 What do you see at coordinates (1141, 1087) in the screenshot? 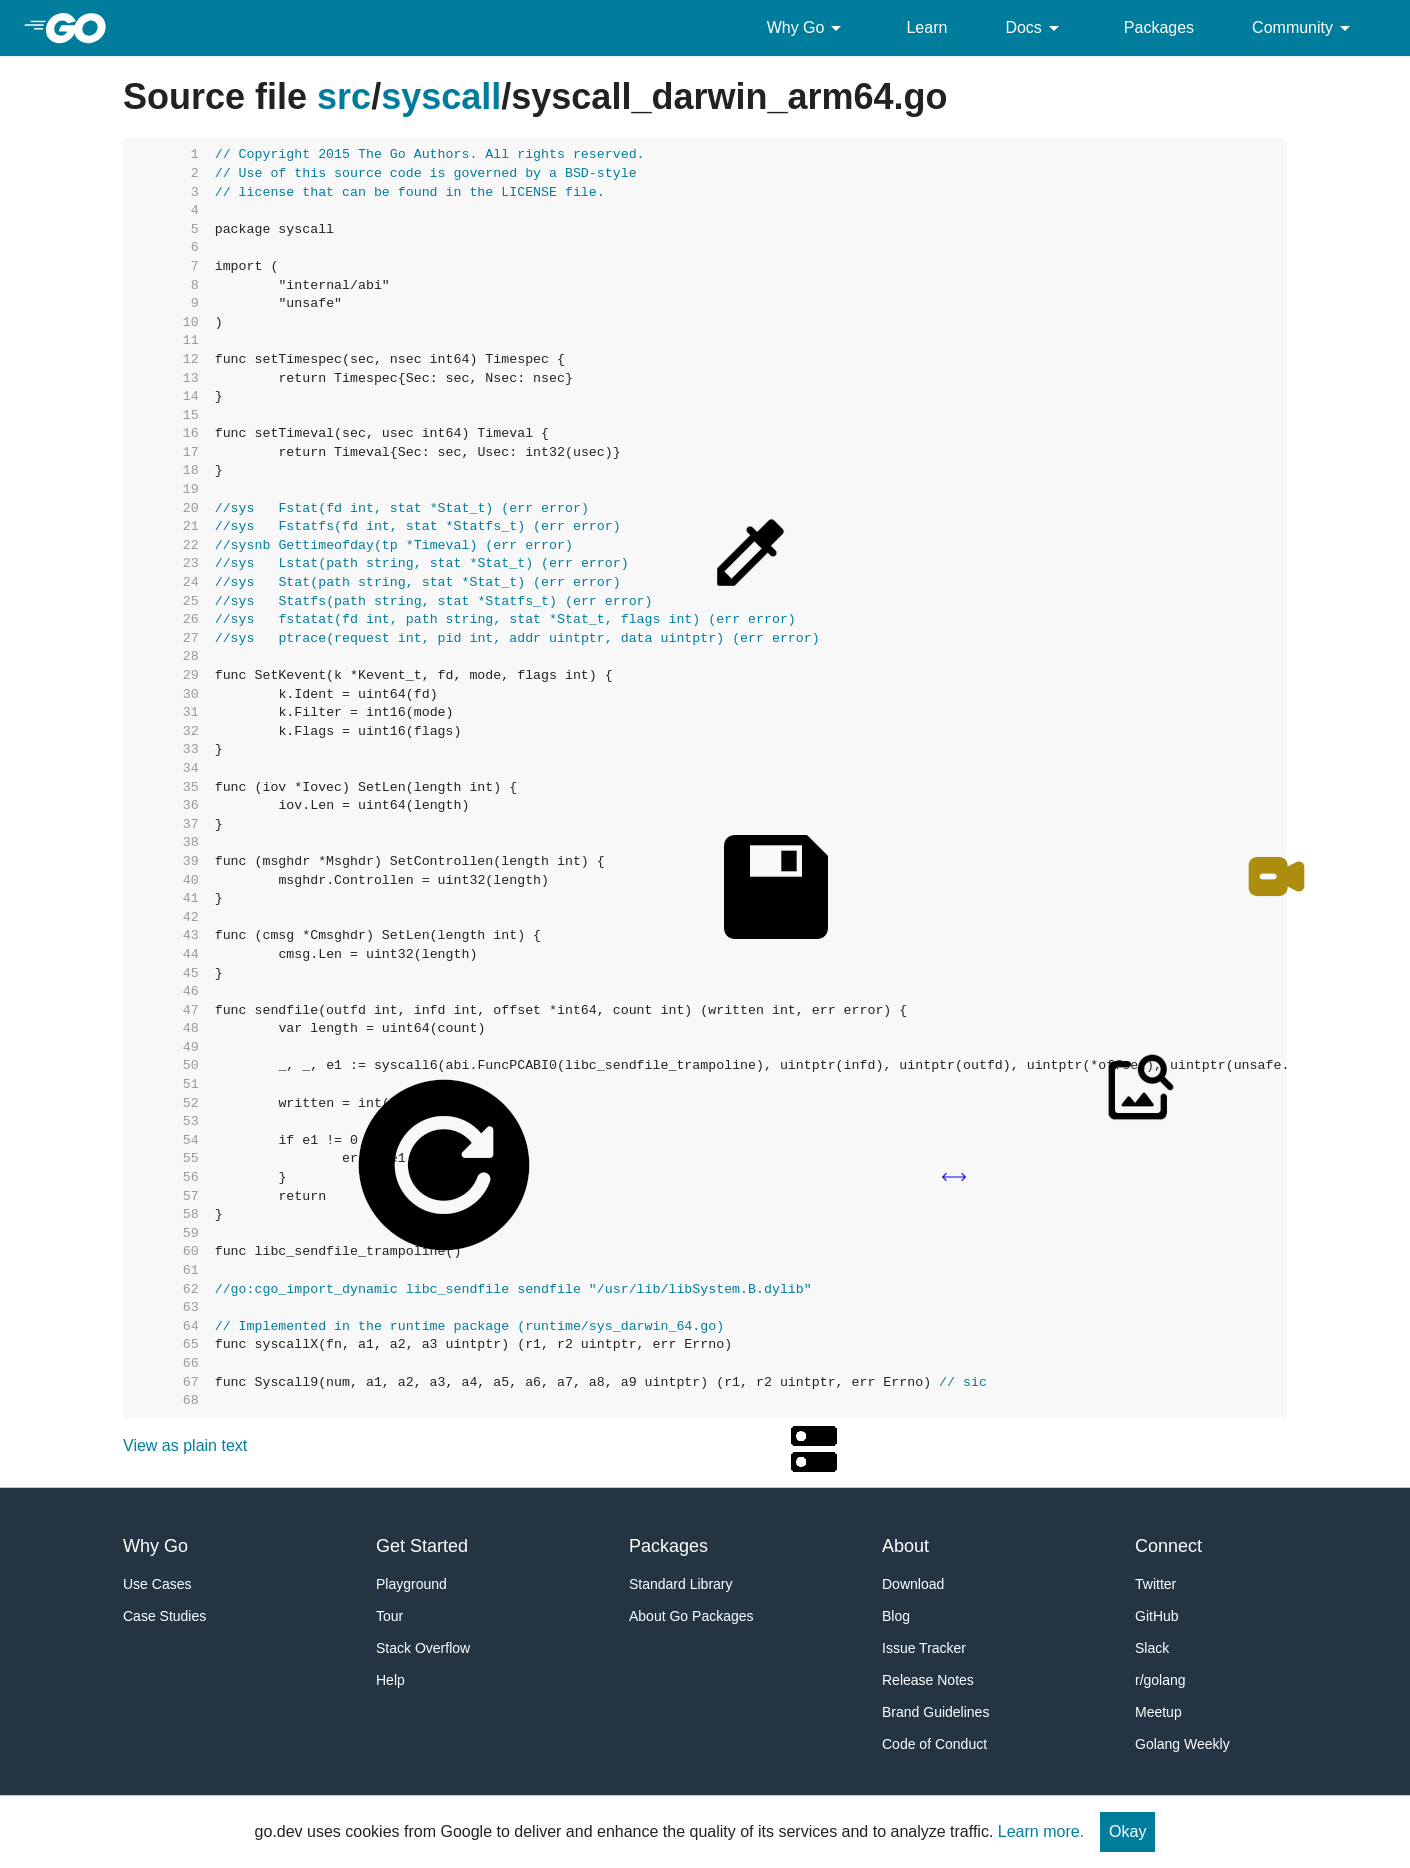
I see `search for images or photos` at bounding box center [1141, 1087].